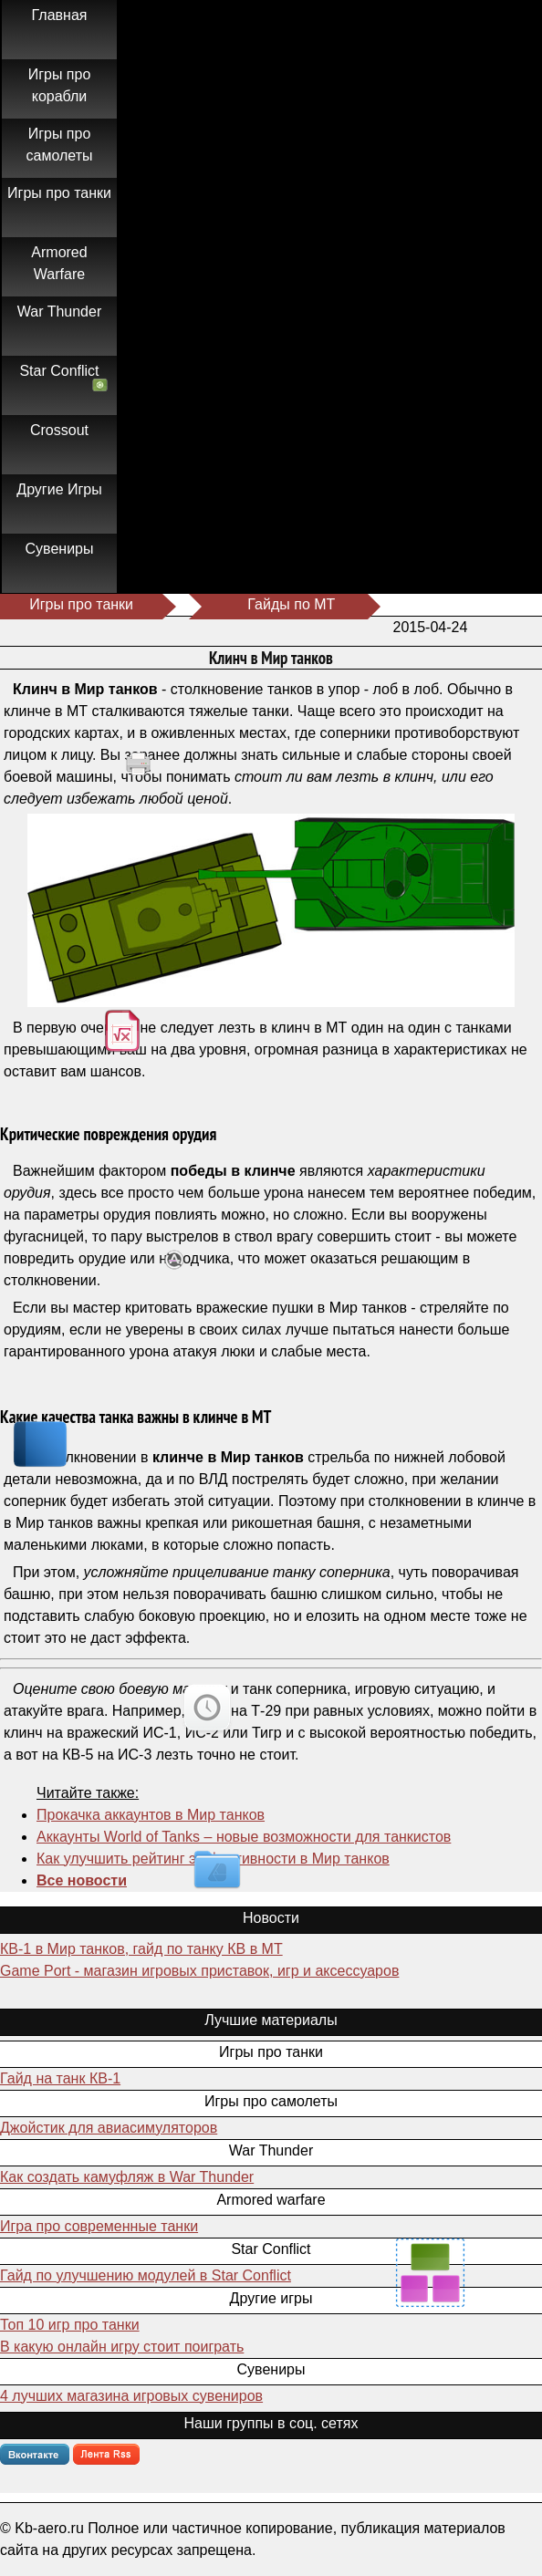 Image resolution: width=542 pixels, height=2576 pixels. What do you see at coordinates (217, 1869) in the screenshot?
I see `open Affinity Designer project files folder` at bounding box center [217, 1869].